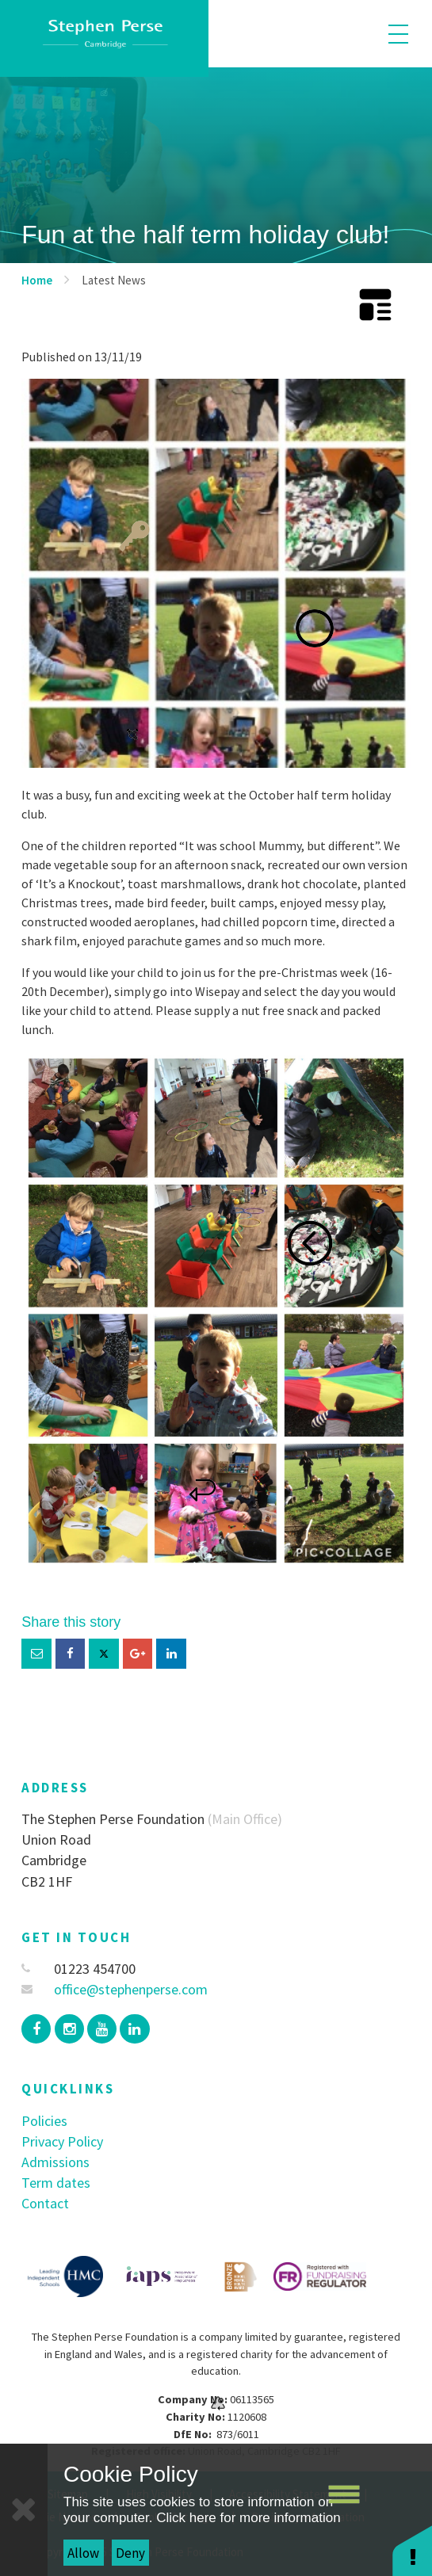  Describe the element at coordinates (218, 2403) in the screenshot. I see `recycle or move item to trash` at that location.